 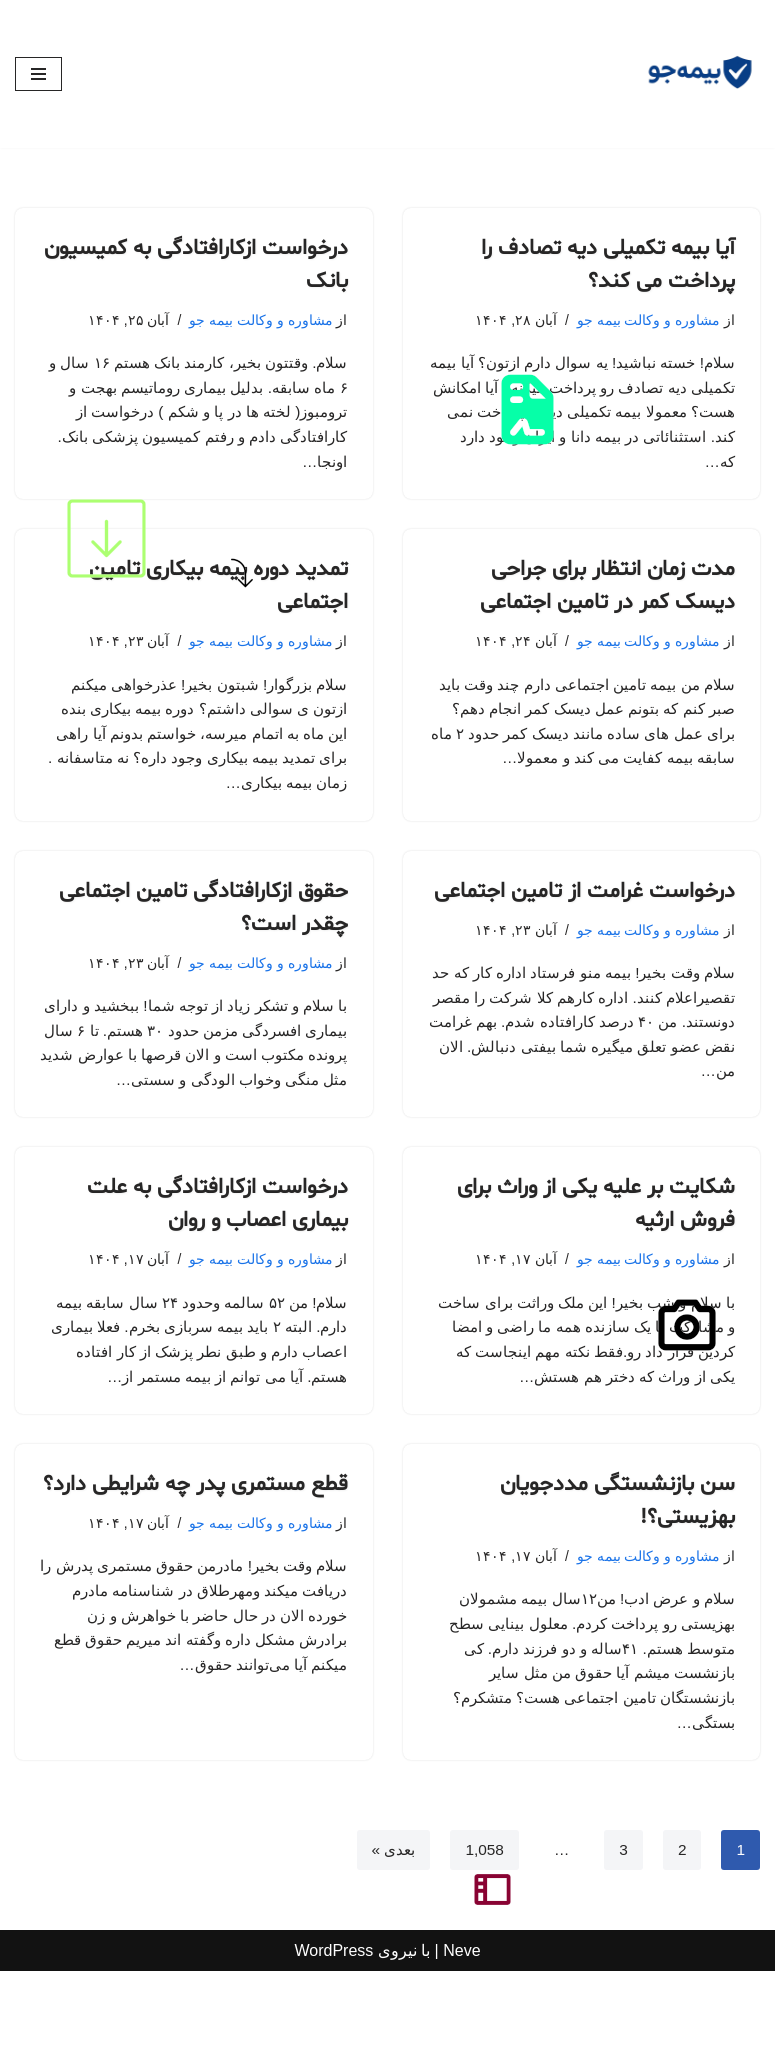 I want to click on download file or content, so click(x=106, y=538).